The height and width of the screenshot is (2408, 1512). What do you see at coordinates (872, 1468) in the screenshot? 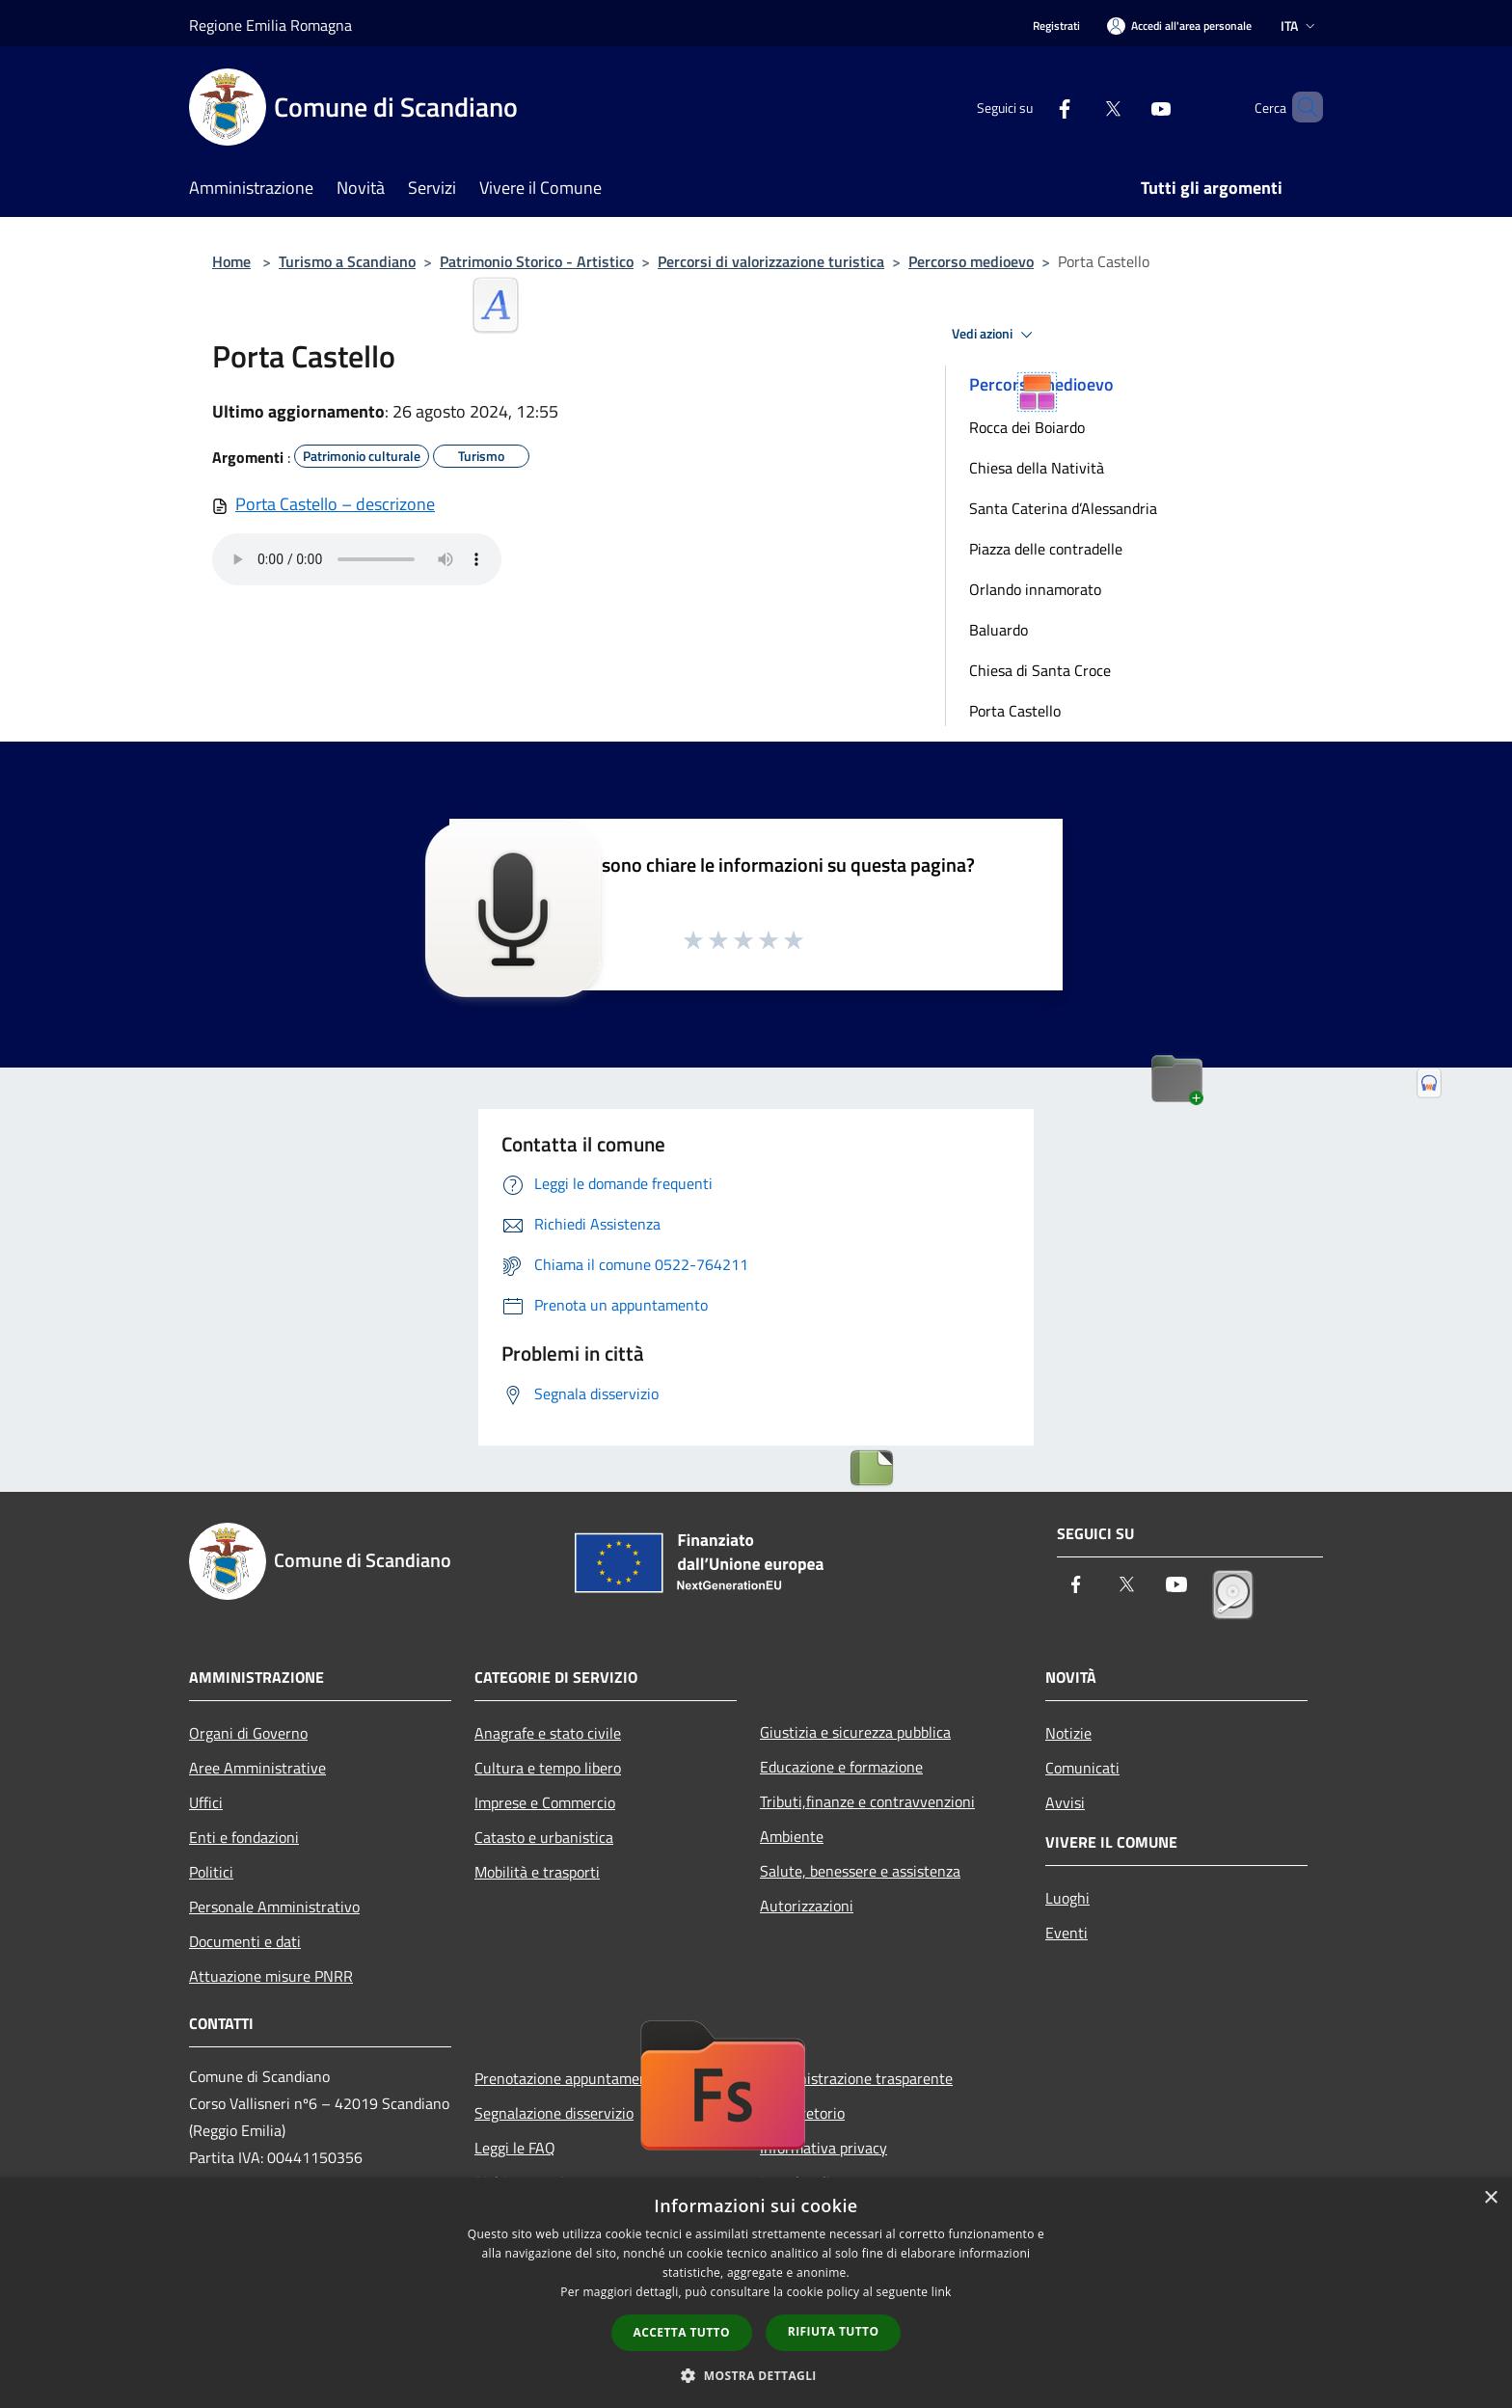
I see `change desktop wallpaper settings` at bounding box center [872, 1468].